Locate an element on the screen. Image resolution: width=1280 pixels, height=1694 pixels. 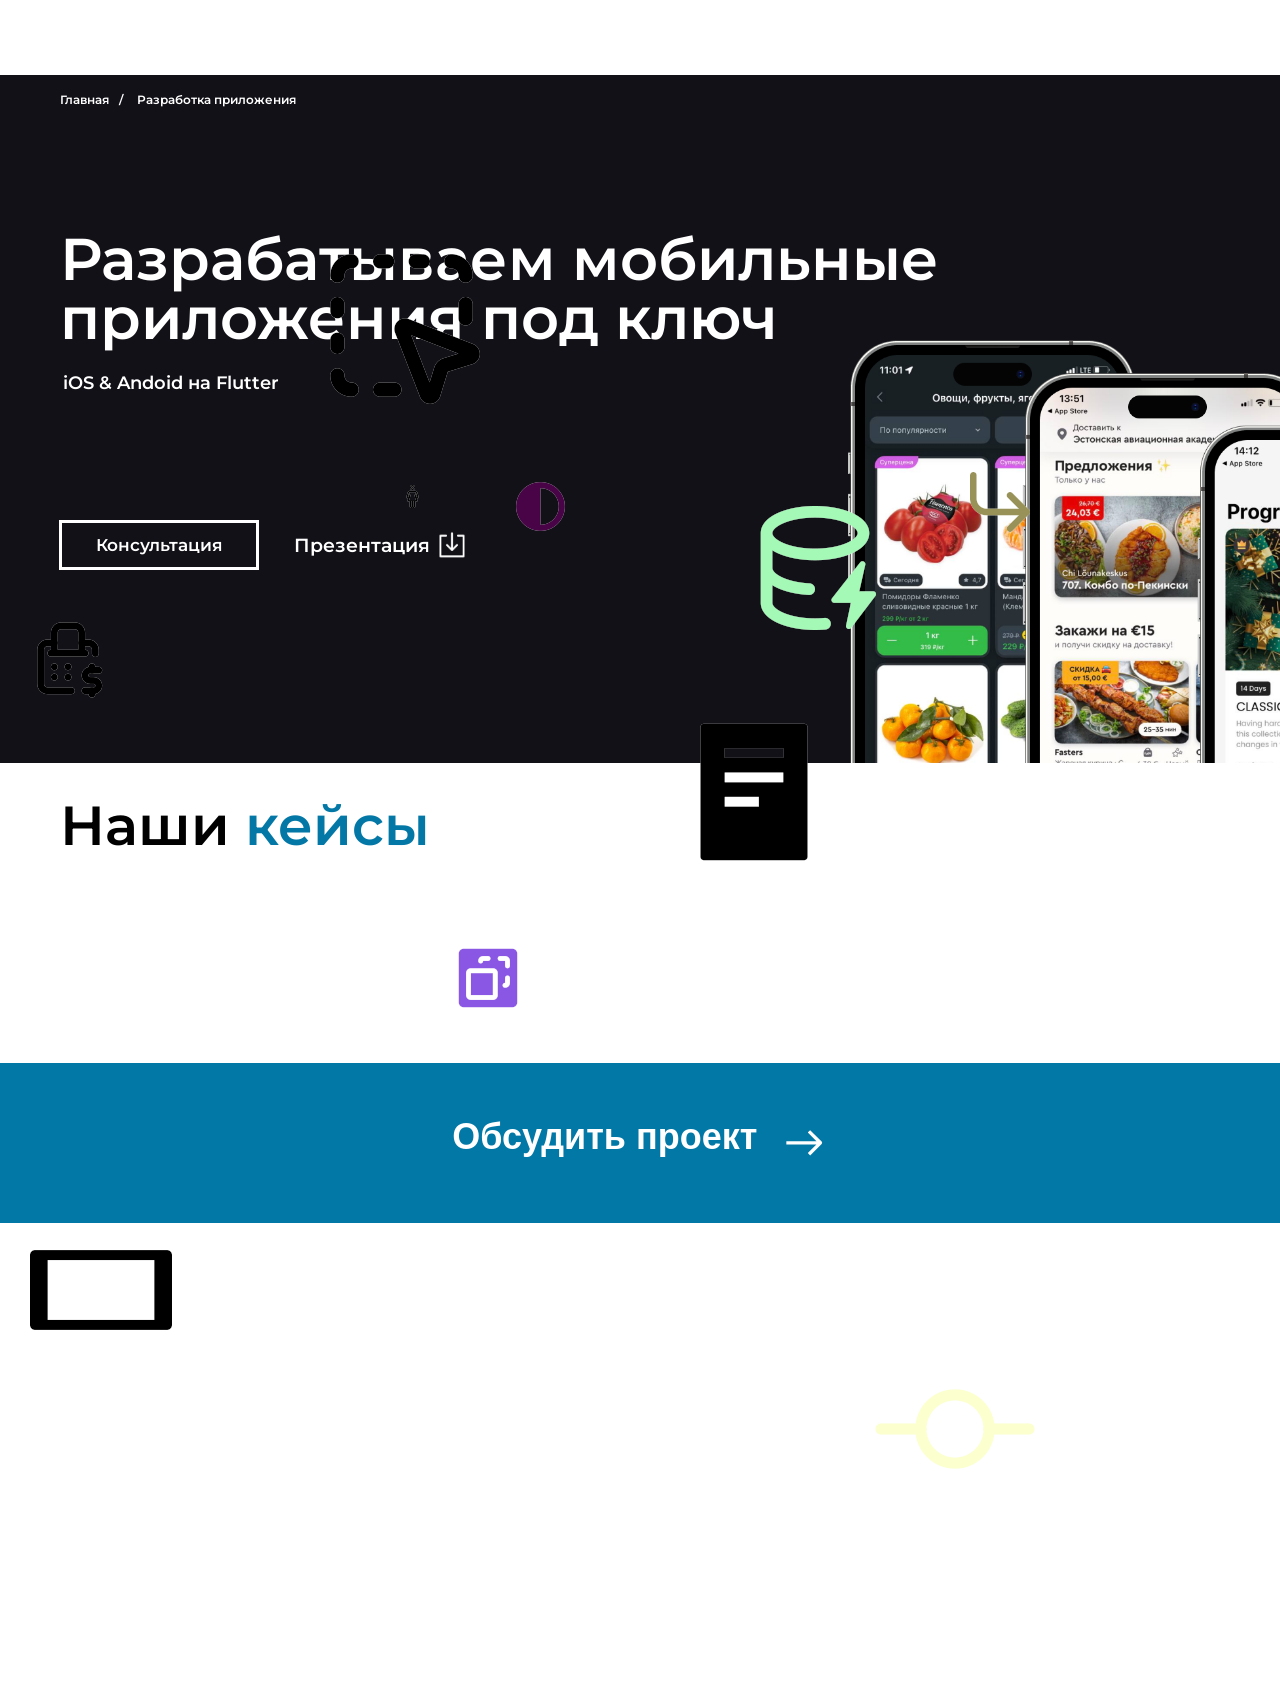
open reader mode for distraction-free viewing is located at coordinates (754, 792).